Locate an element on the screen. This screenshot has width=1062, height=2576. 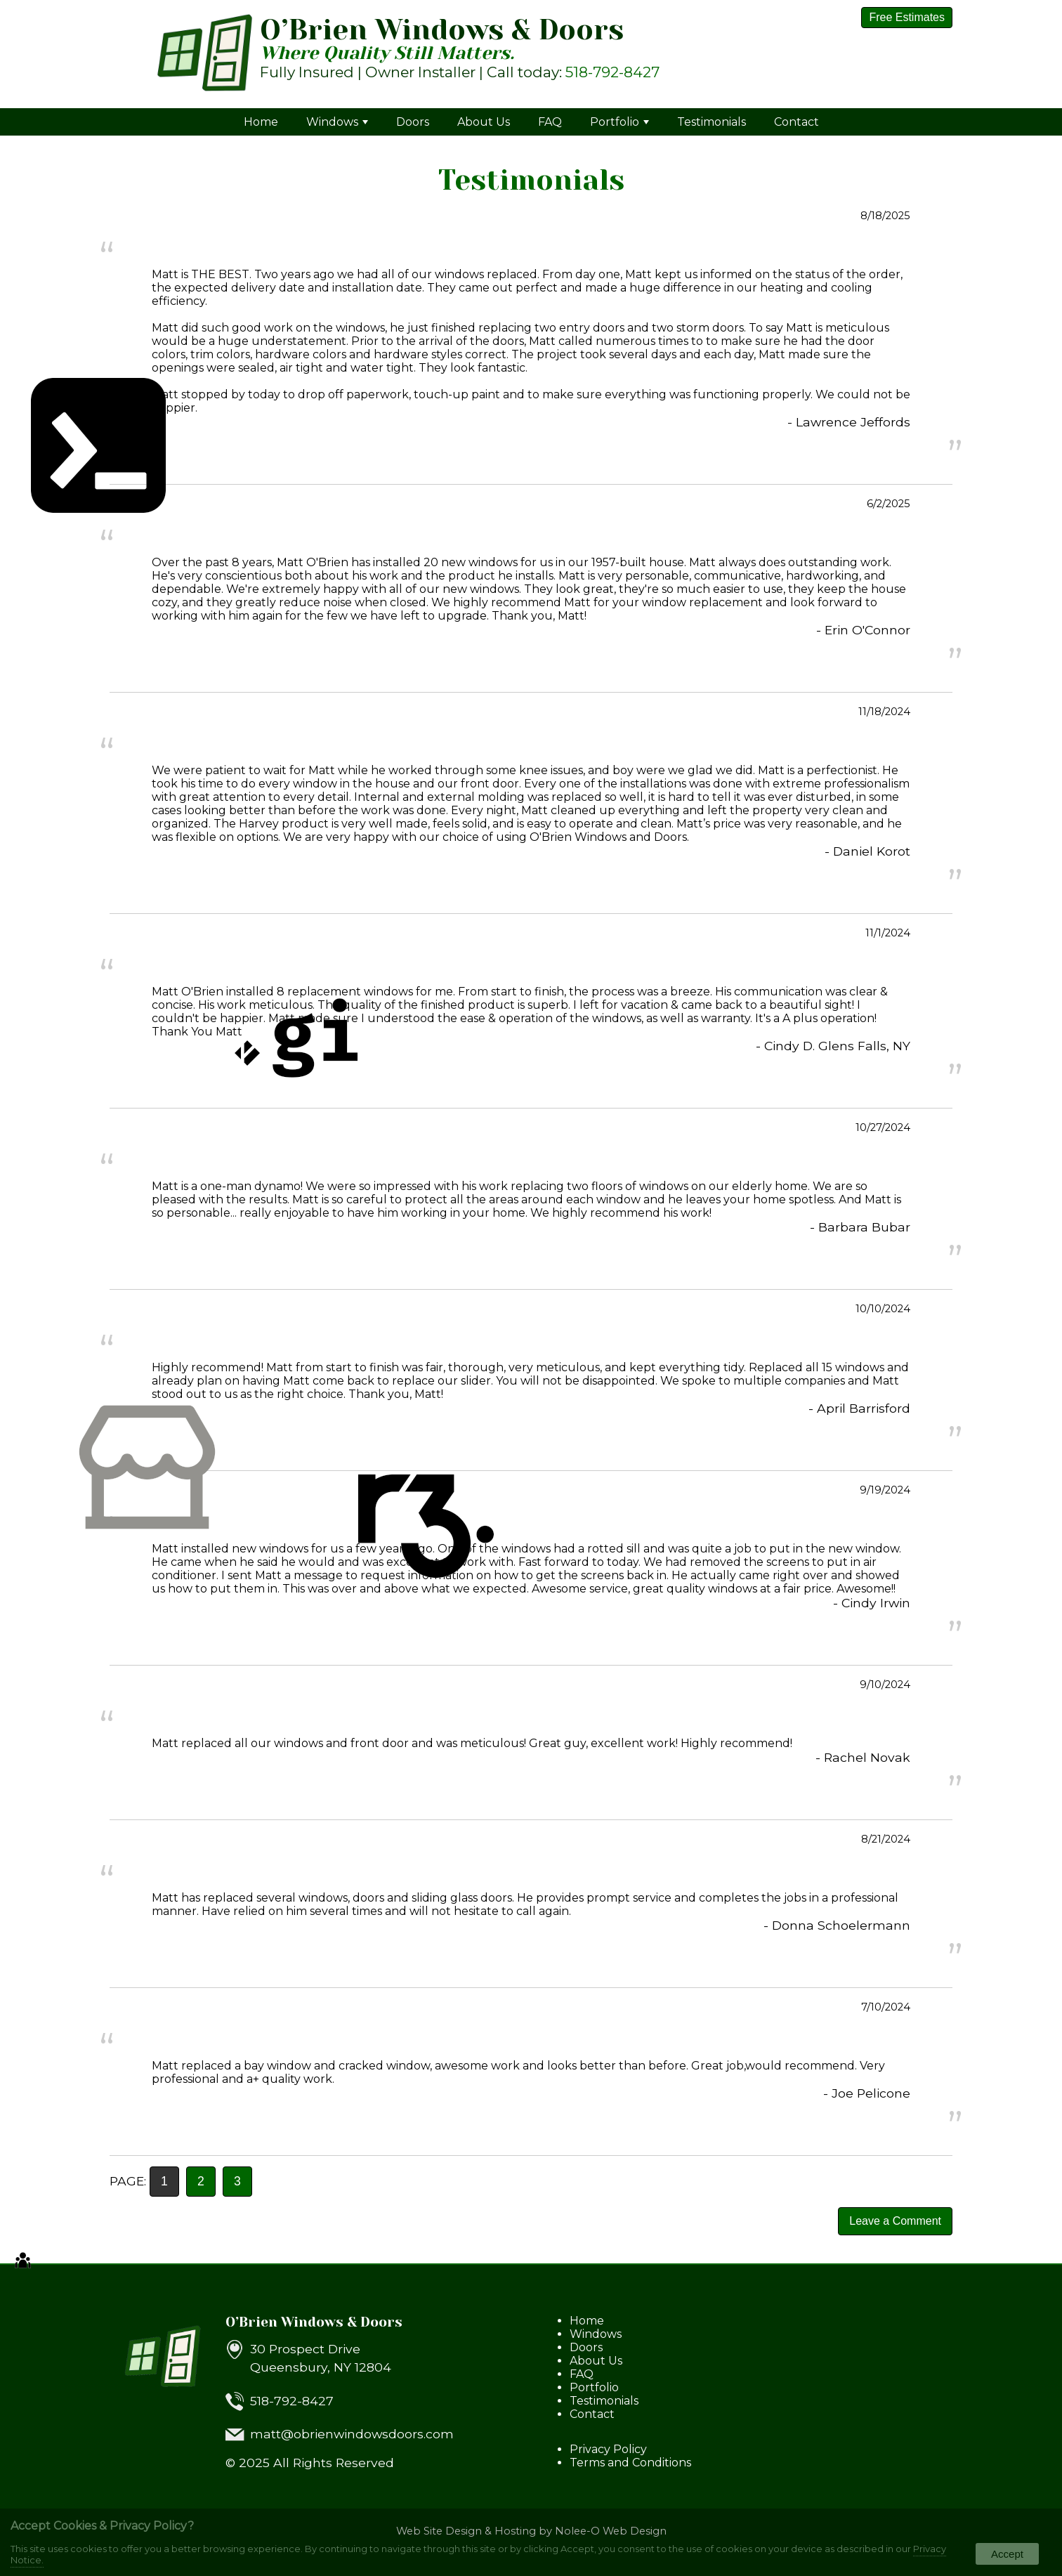
visit the online store is located at coordinates (147, 1467).